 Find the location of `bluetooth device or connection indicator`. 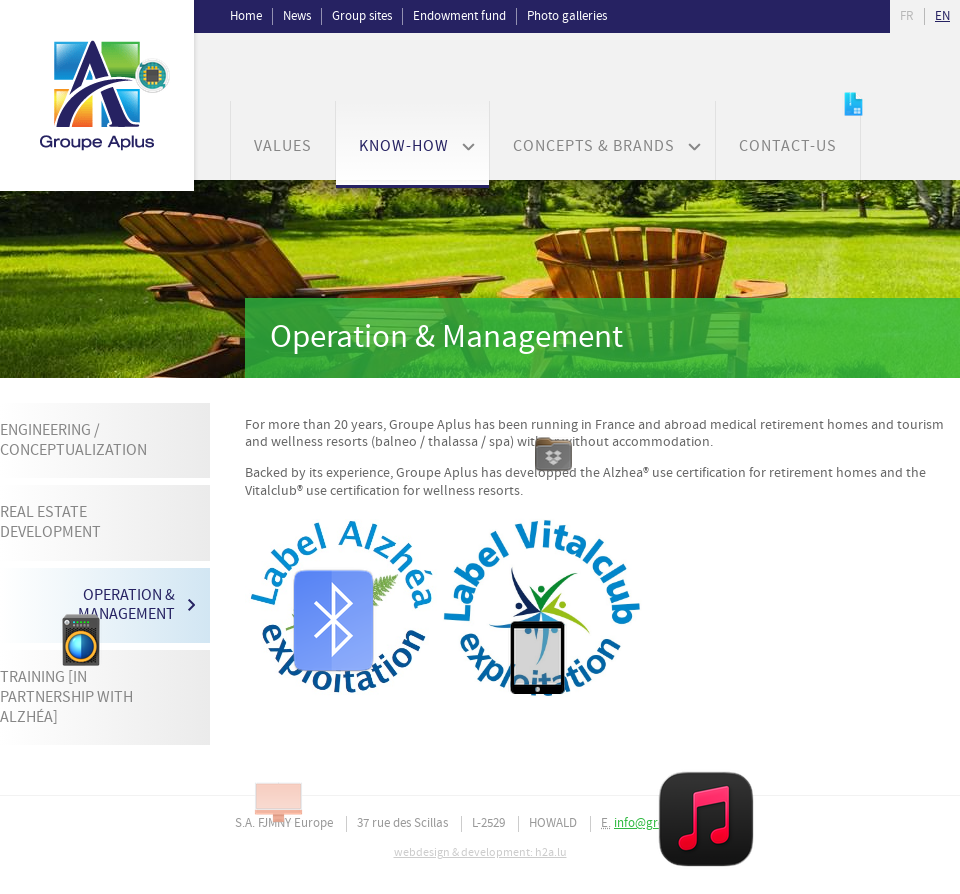

bluetooth device or connection indicator is located at coordinates (135, 335).